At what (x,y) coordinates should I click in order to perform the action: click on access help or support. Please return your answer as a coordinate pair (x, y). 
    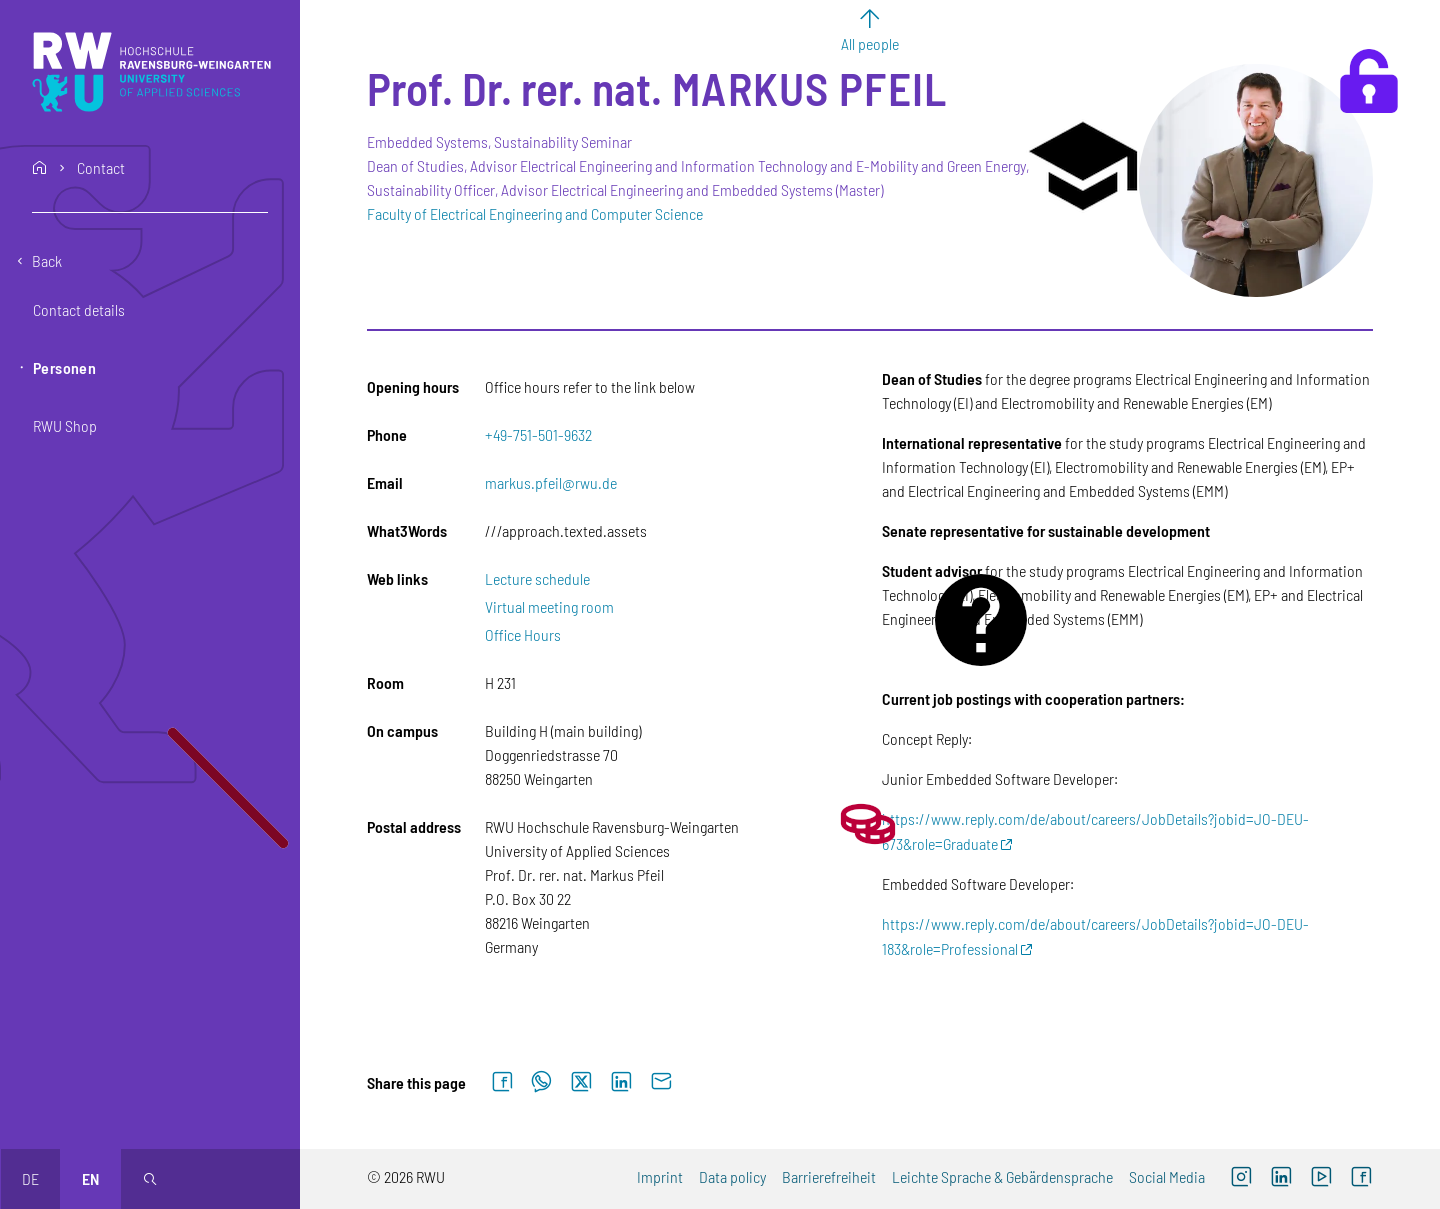
    Looking at the image, I should click on (981, 620).